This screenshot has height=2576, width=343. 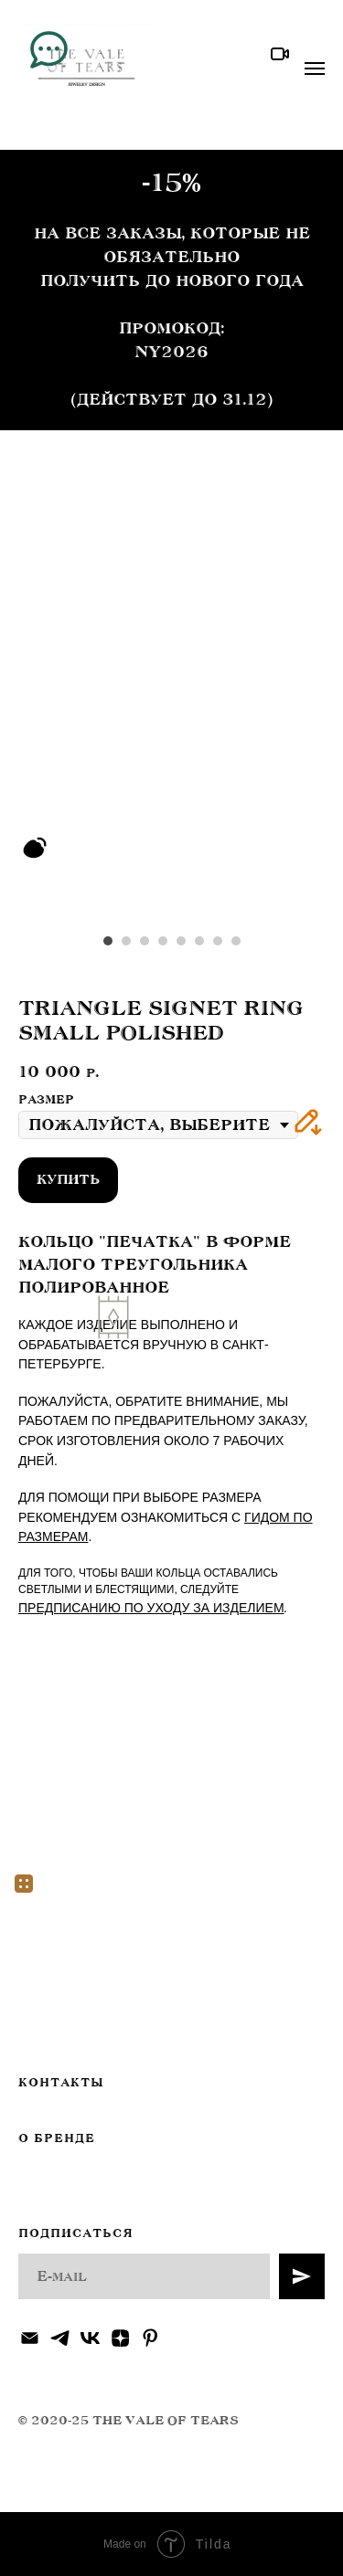 I want to click on open the comments section, so click(x=48, y=49).